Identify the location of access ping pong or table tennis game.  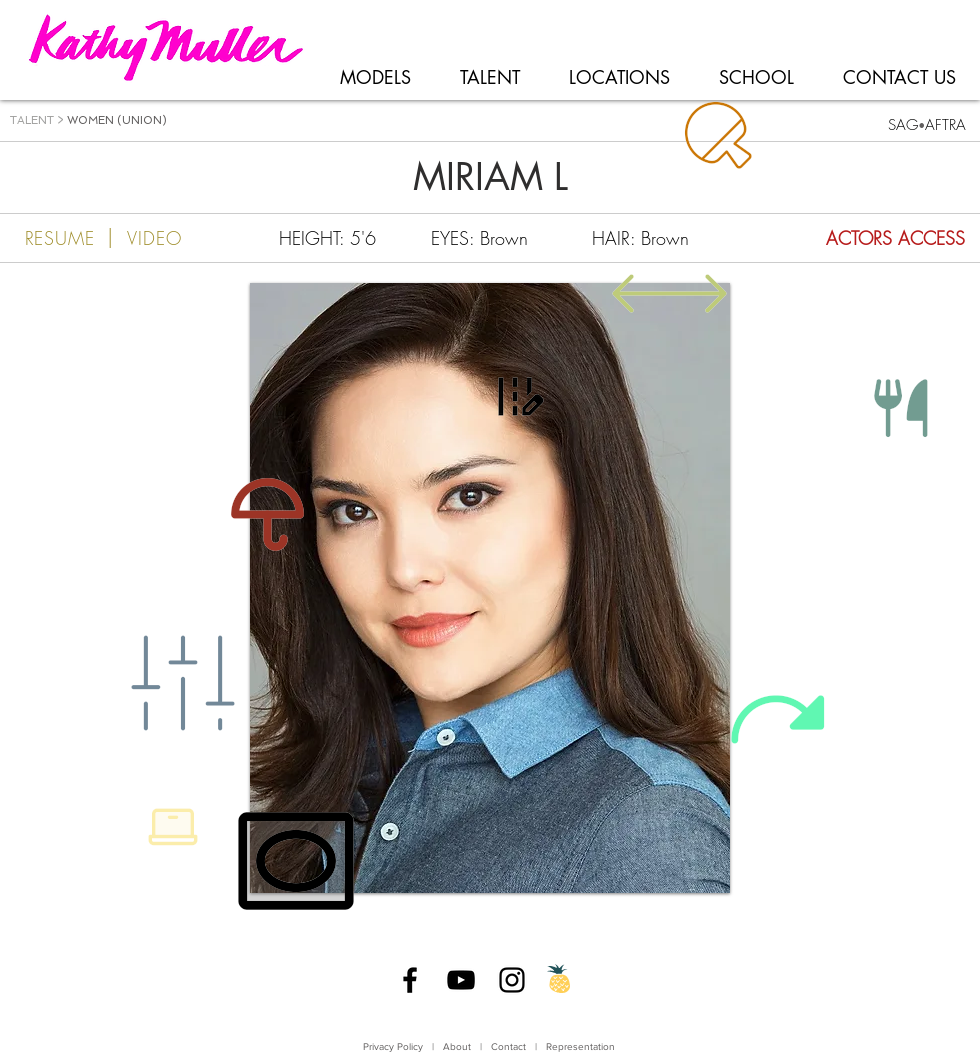
(717, 134).